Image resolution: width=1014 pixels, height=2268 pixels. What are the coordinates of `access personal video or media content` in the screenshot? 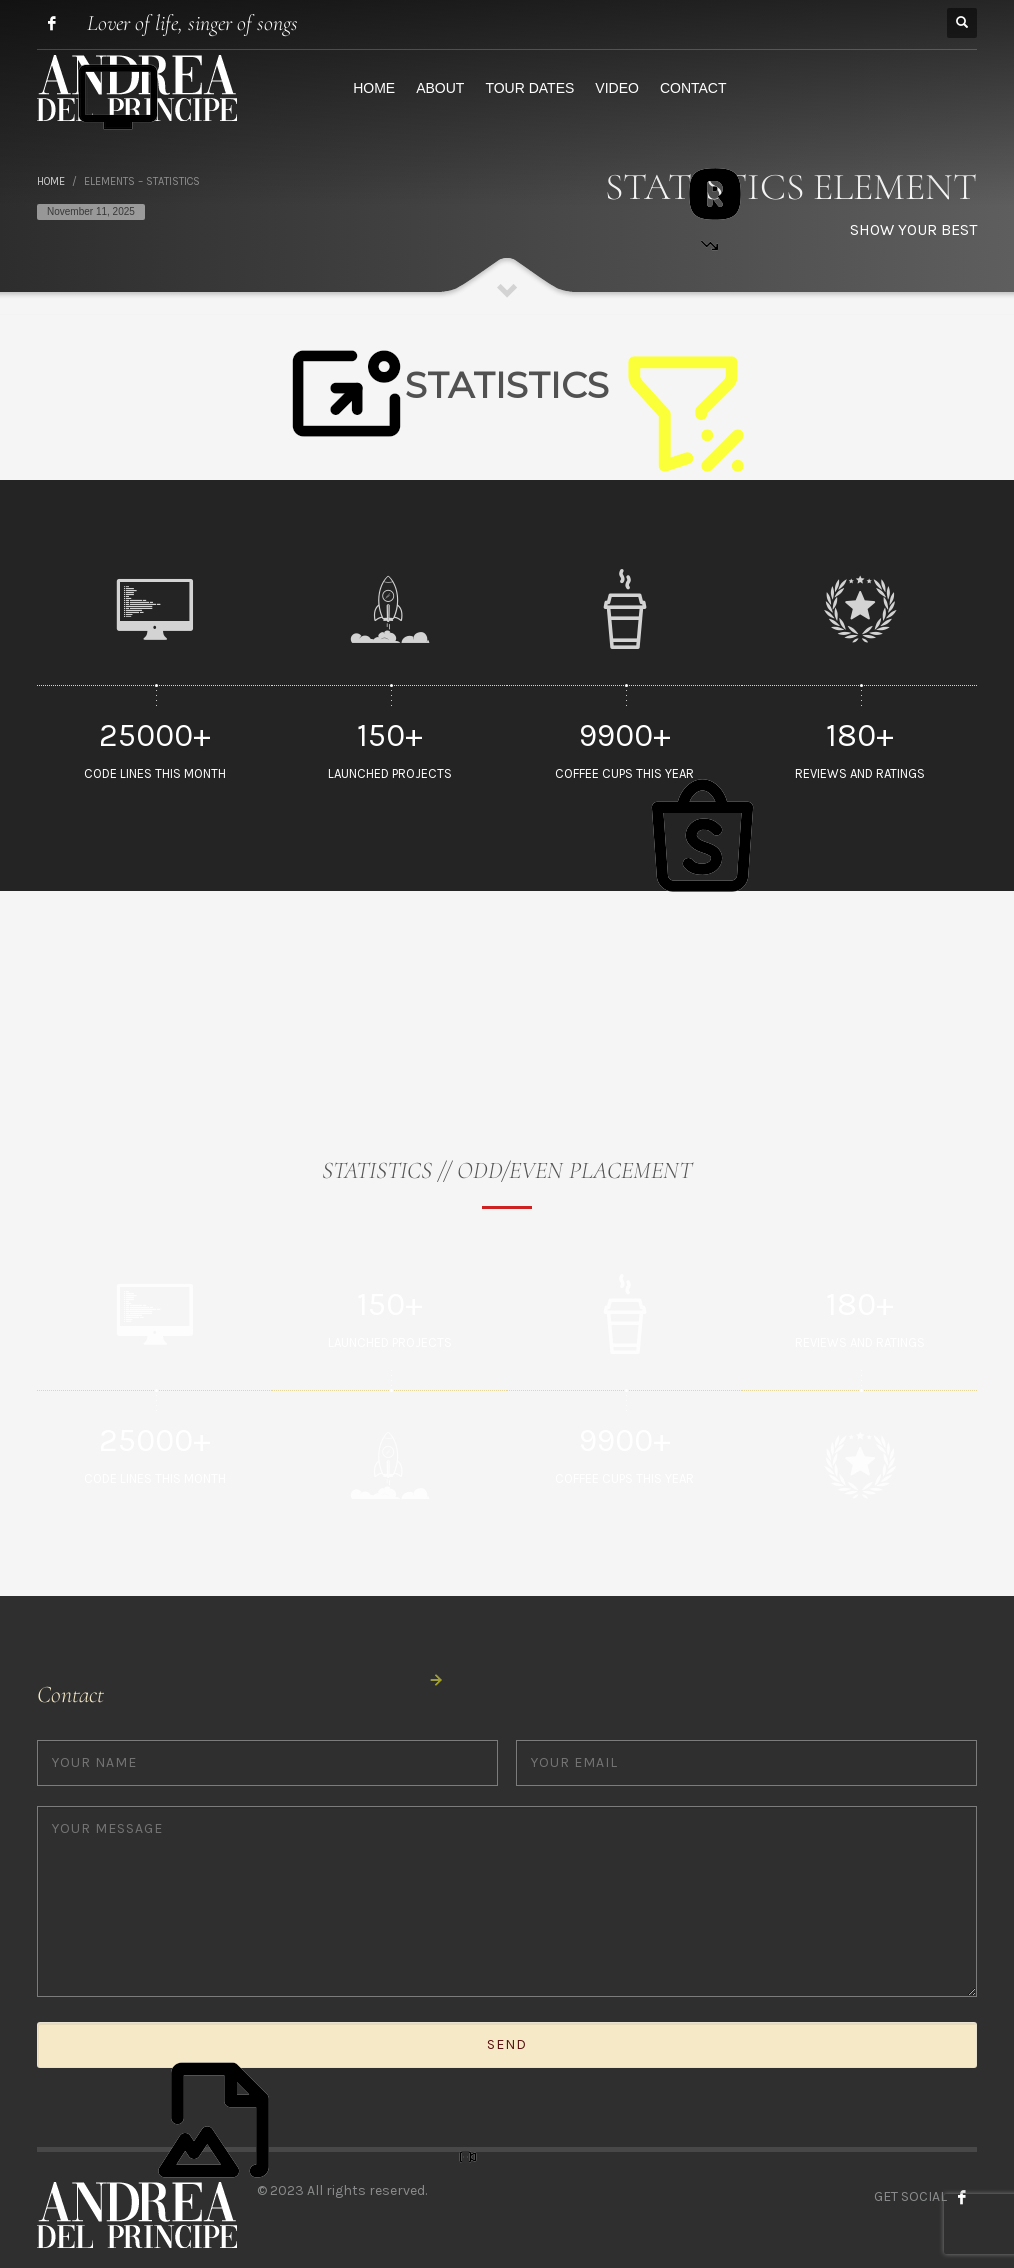 It's located at (118, 97).